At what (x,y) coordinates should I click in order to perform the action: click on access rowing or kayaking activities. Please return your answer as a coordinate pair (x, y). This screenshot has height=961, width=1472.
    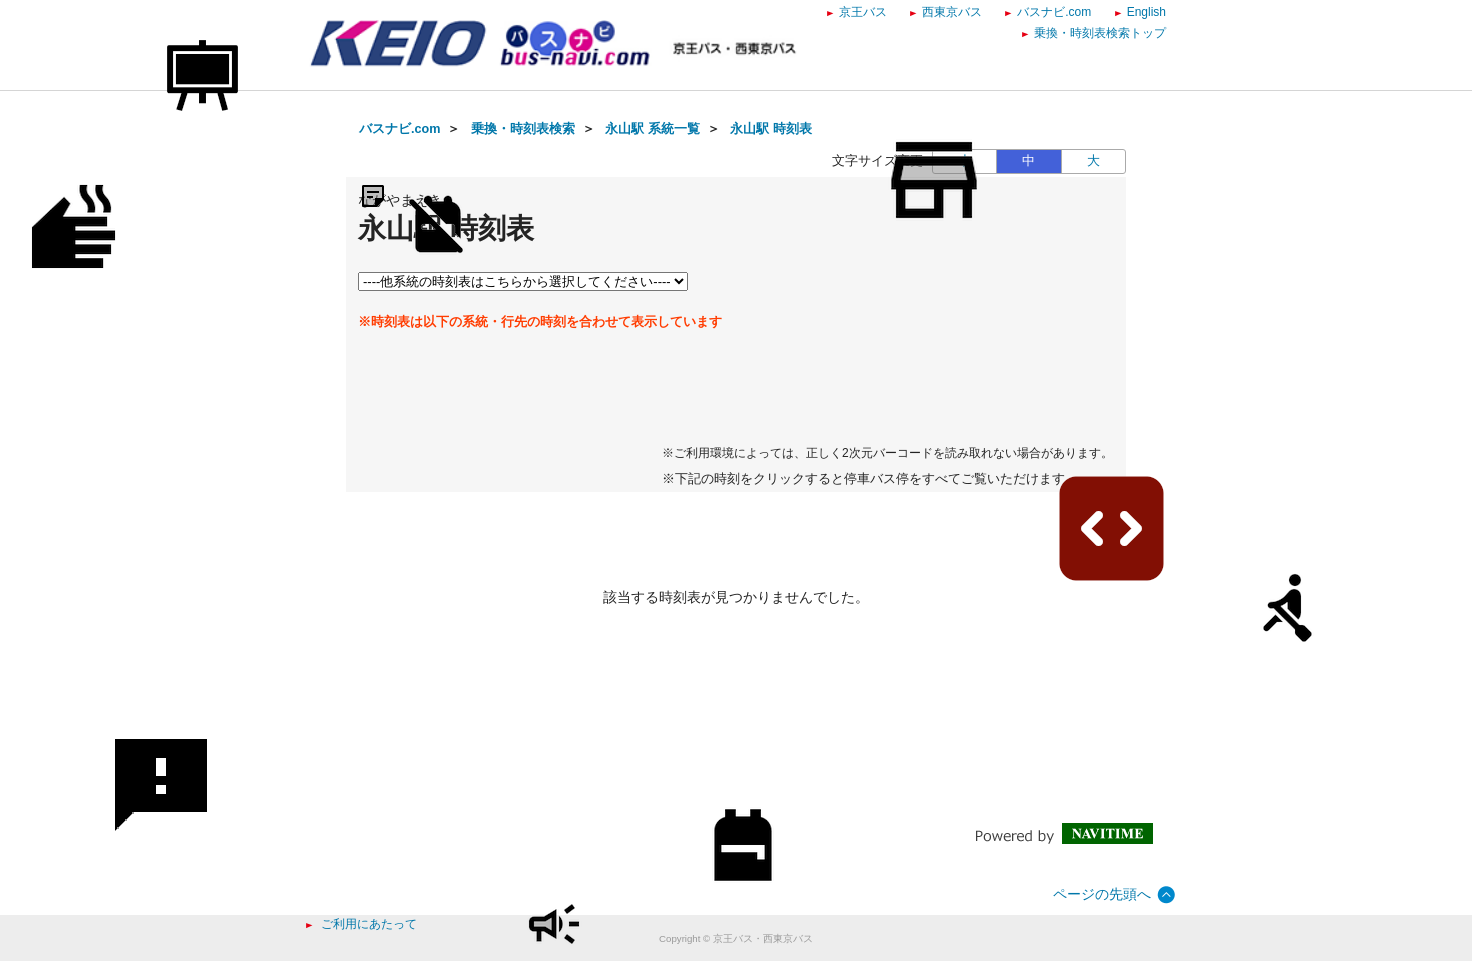
    Looking at the image, I should click on (1286, 607).